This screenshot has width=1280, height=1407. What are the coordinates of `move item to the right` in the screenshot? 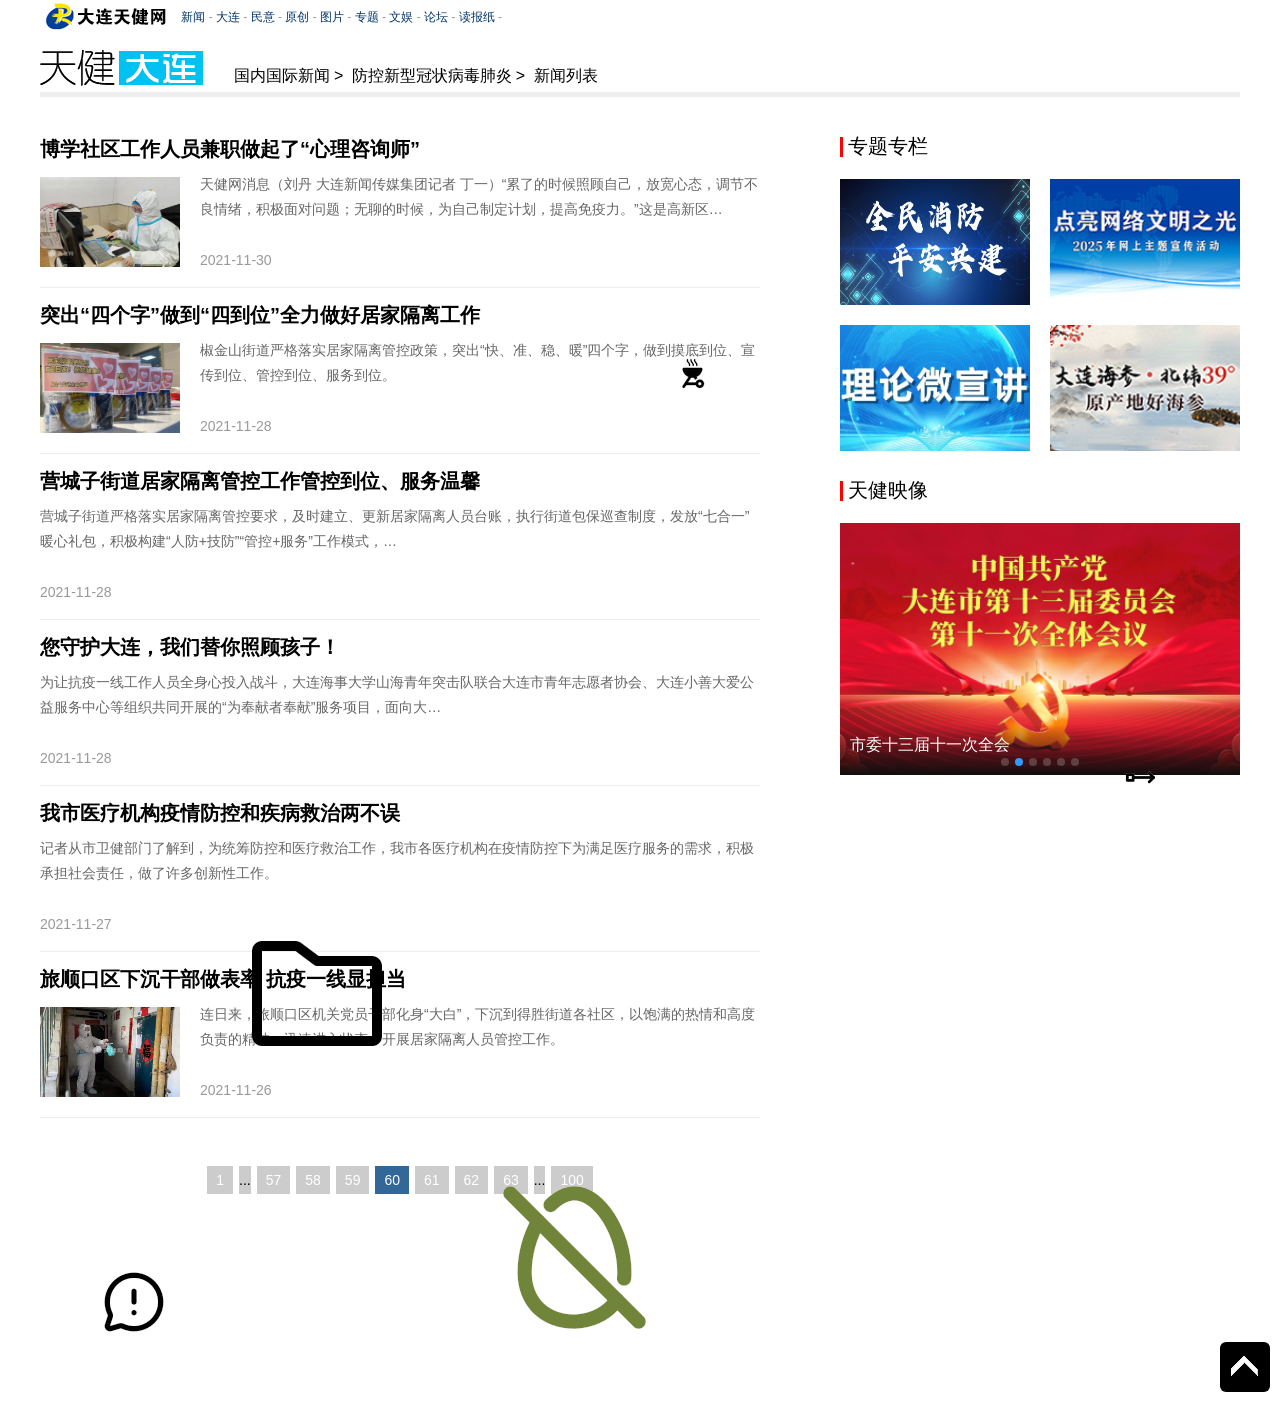 It's located at (1140, 777).